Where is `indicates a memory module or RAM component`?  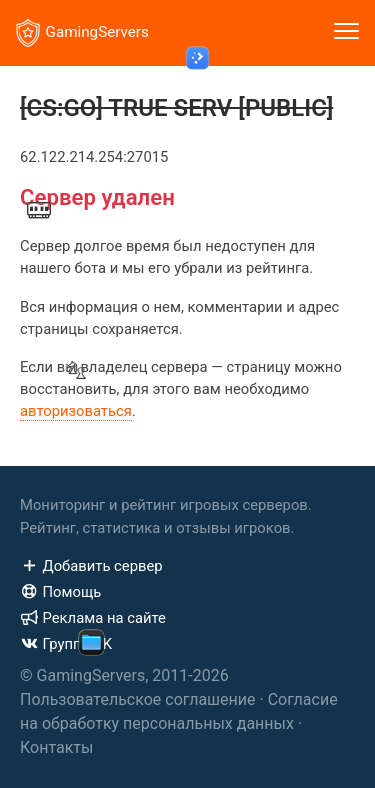
indicates a memory module or RAM component is located at coordinates (39, 211).